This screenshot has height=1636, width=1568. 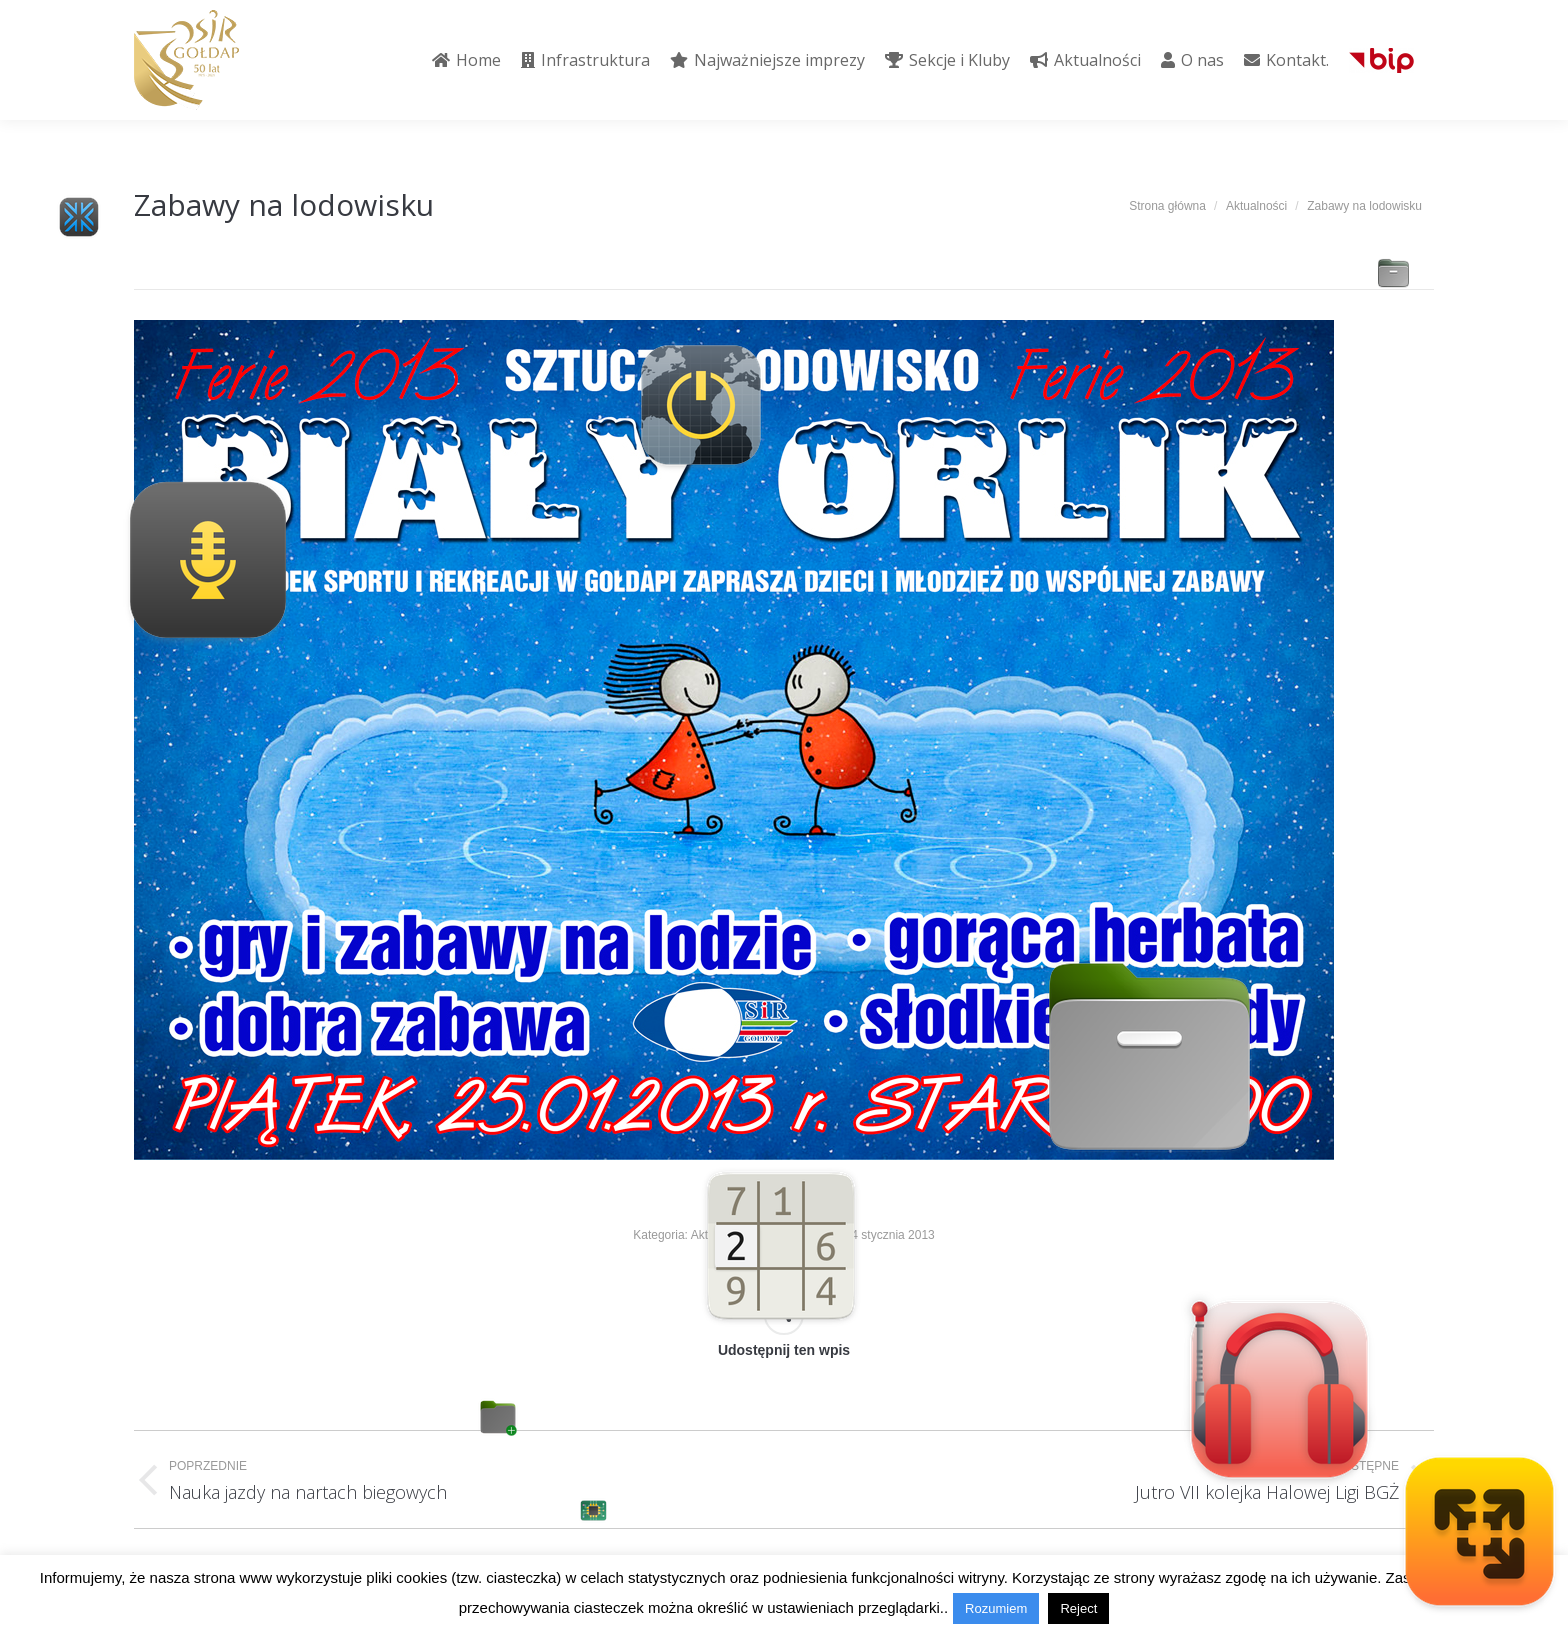 What do you see at coordinates (498, 1417) in the screenshot?
I see `create a new folder` at bounding box center [498, 1417].